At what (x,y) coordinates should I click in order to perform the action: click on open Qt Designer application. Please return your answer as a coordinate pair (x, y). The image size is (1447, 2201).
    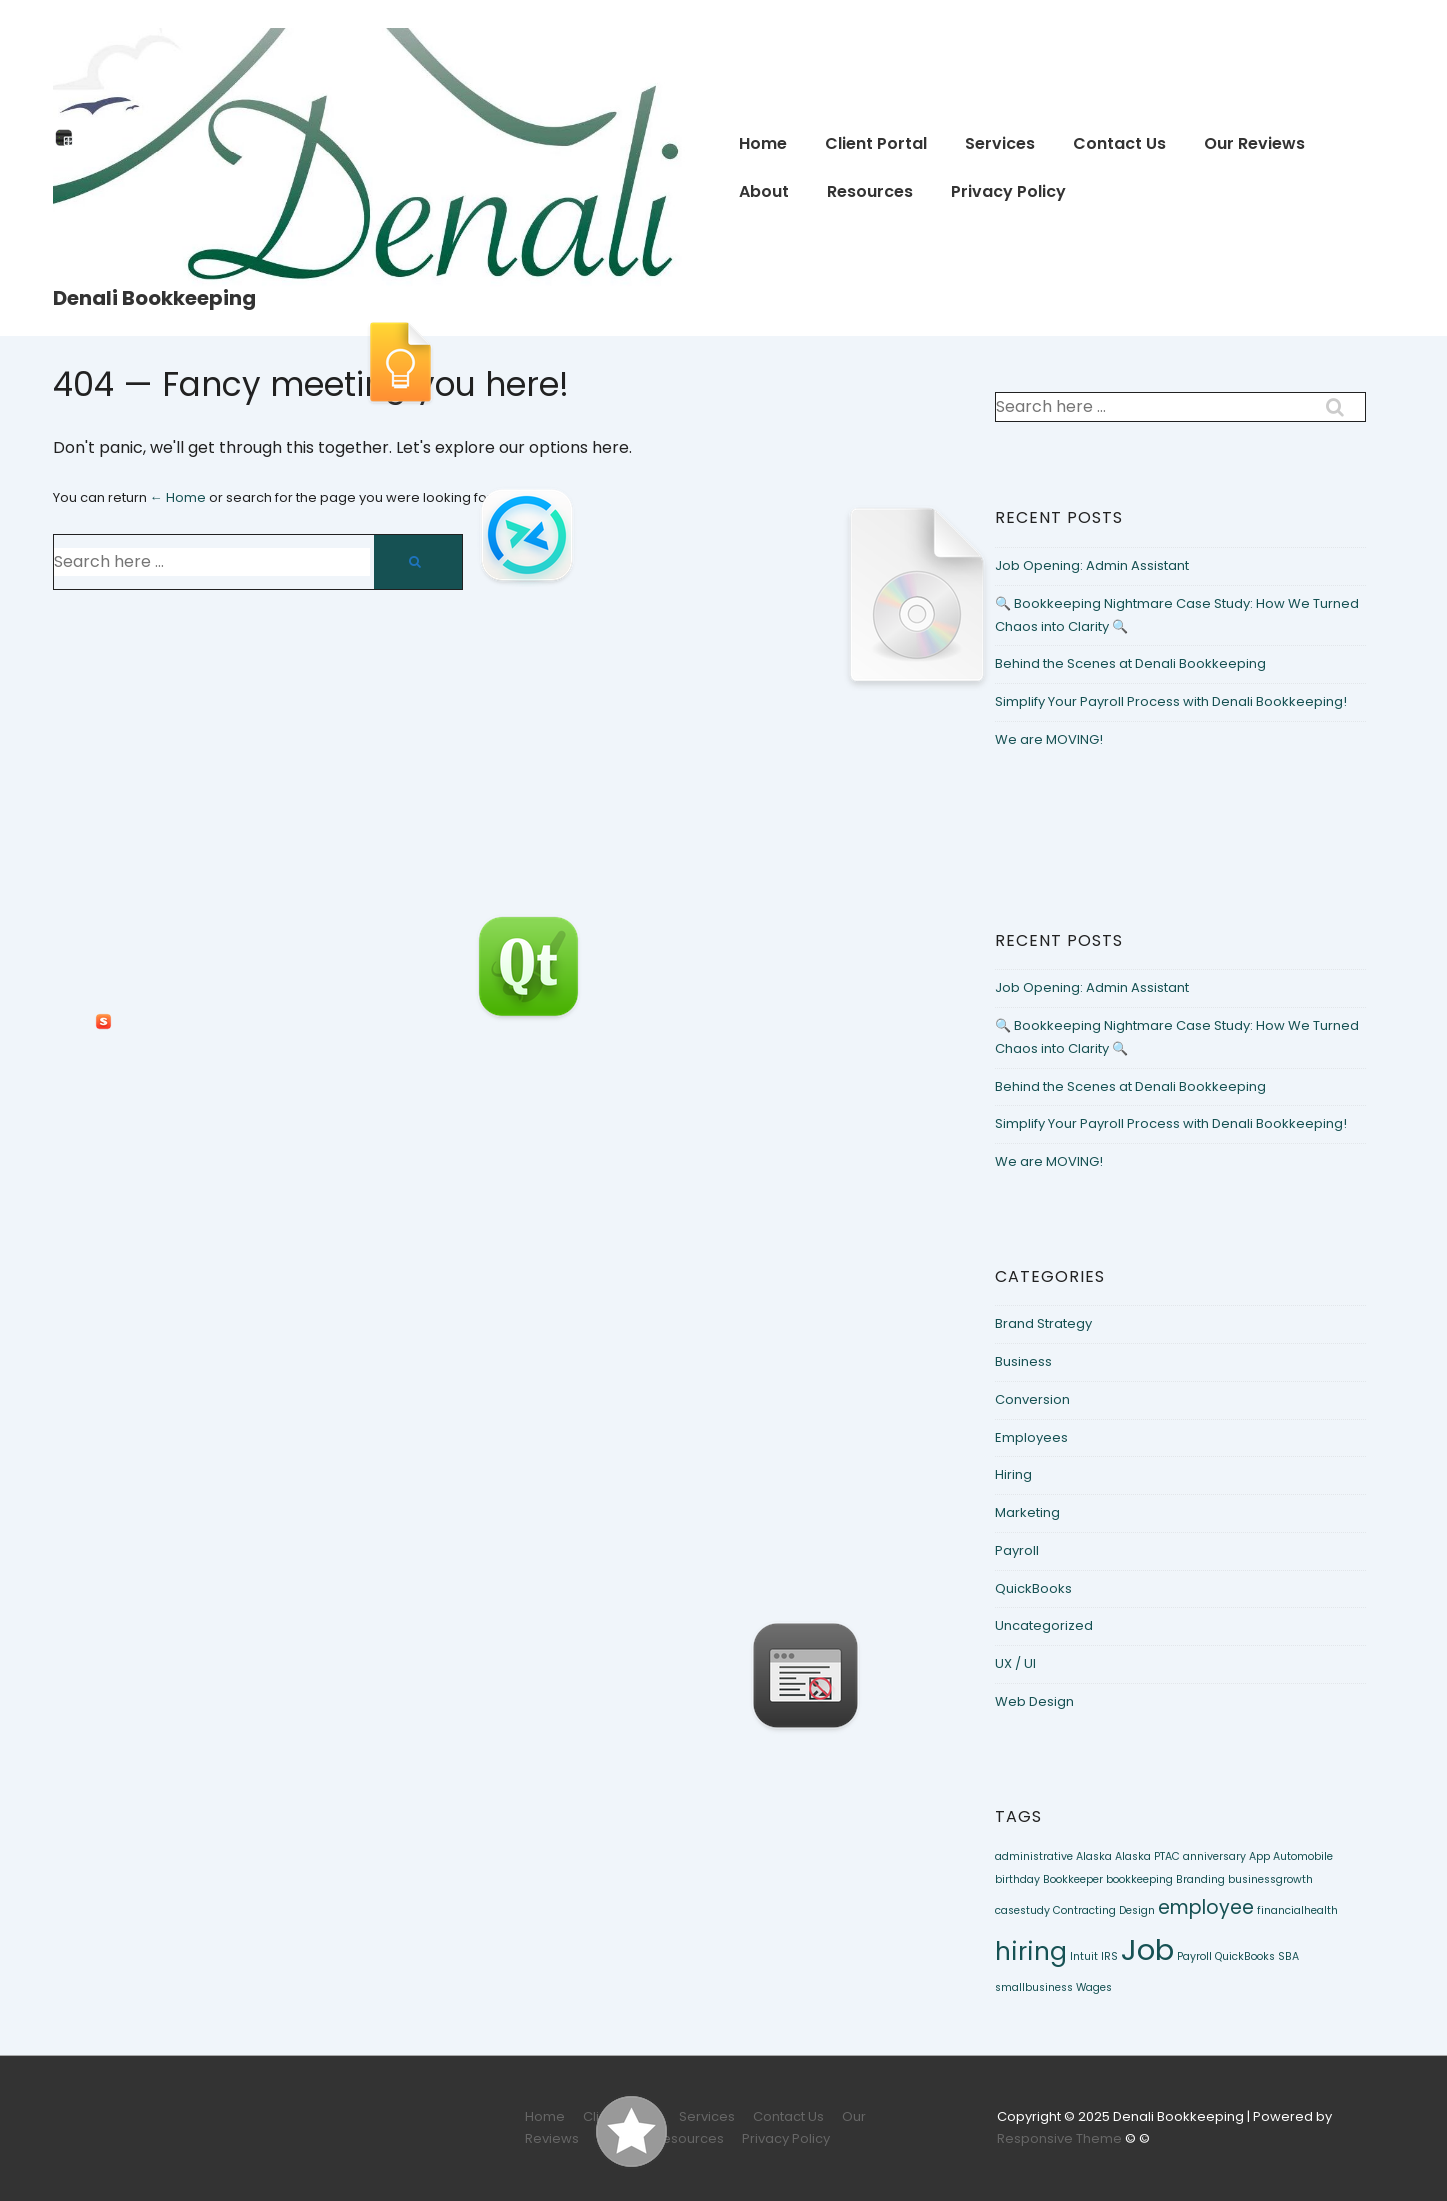
    Looking at the image, I should click on (528, 966).